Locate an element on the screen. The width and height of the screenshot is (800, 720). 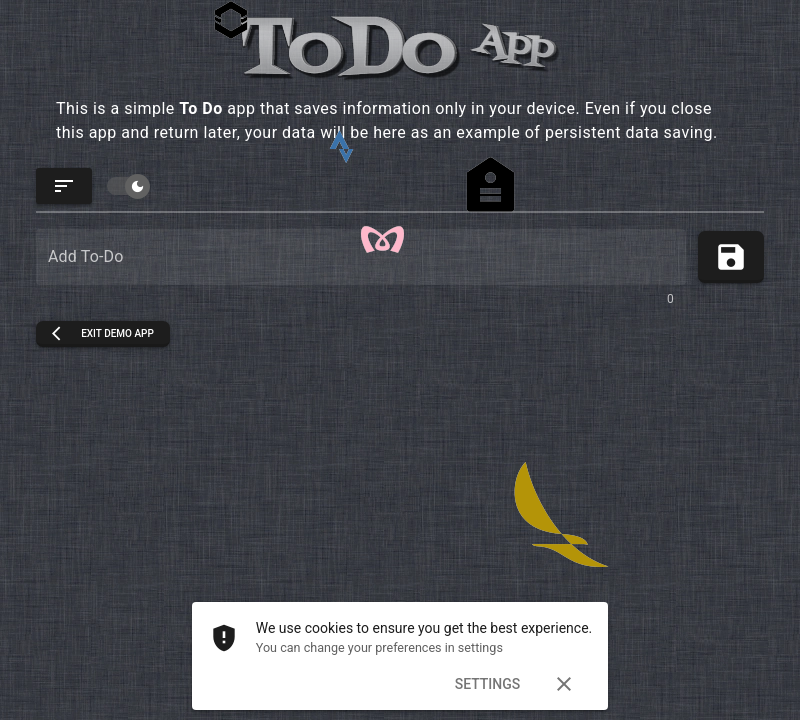
navigate to fugacloud services is located at coordinates (231, 20).